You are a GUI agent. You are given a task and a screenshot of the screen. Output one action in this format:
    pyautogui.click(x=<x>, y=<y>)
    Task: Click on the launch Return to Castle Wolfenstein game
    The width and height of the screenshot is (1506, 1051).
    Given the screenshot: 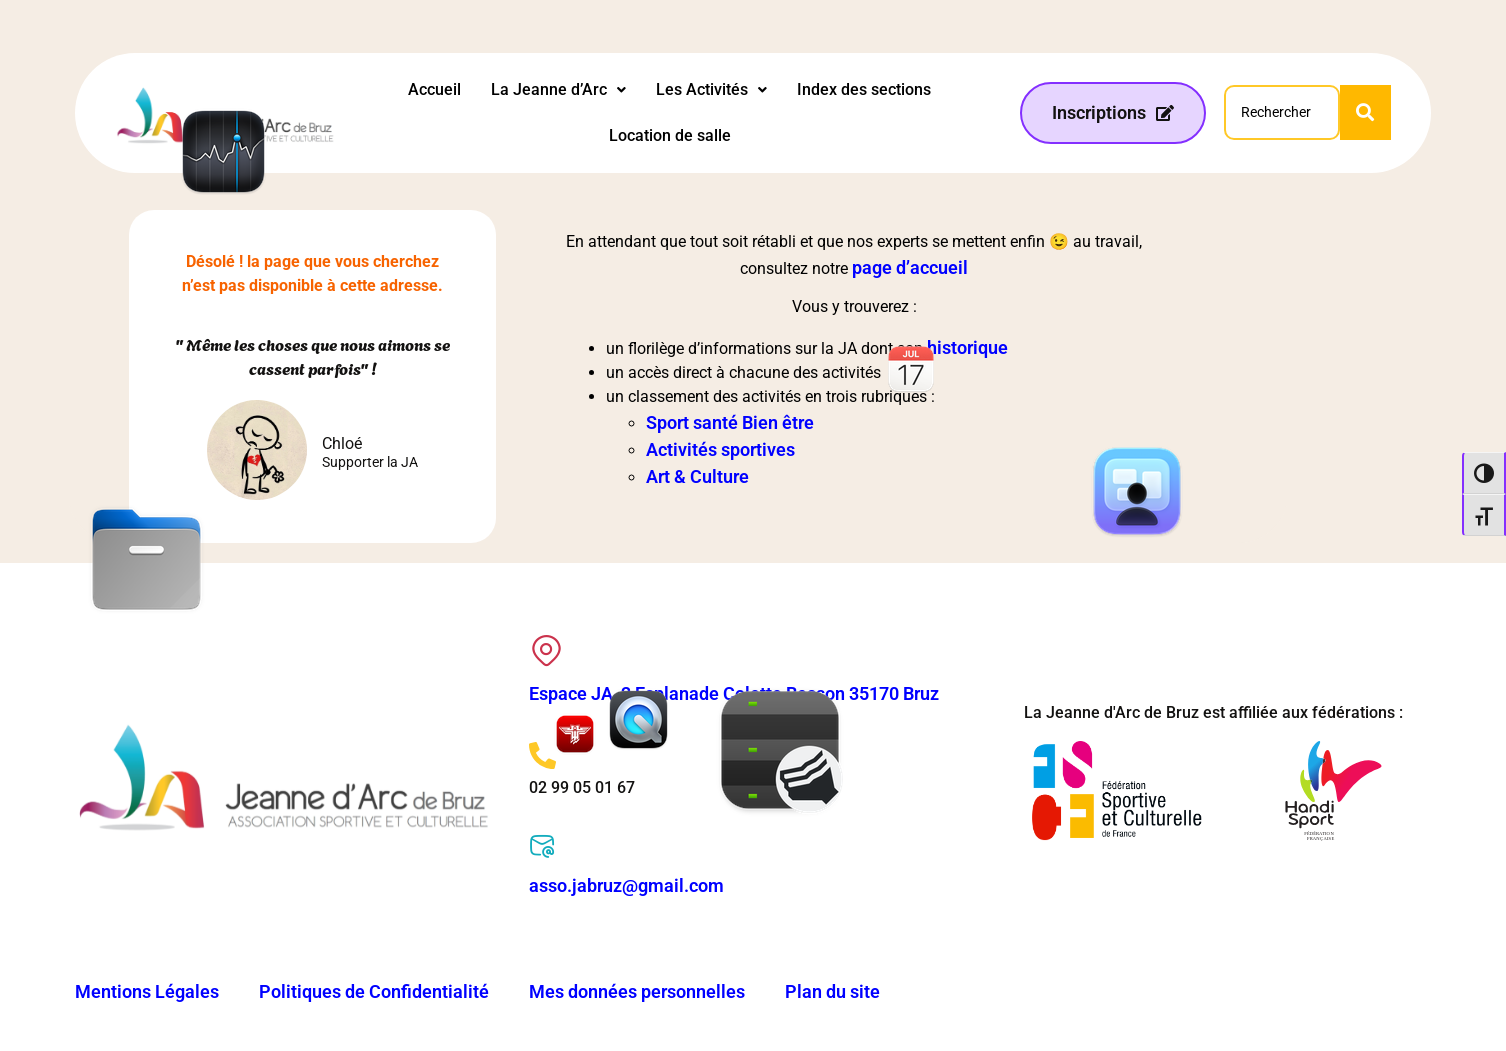 What is the action you would take?
    pyautogui.click(x=575, y=734)
    